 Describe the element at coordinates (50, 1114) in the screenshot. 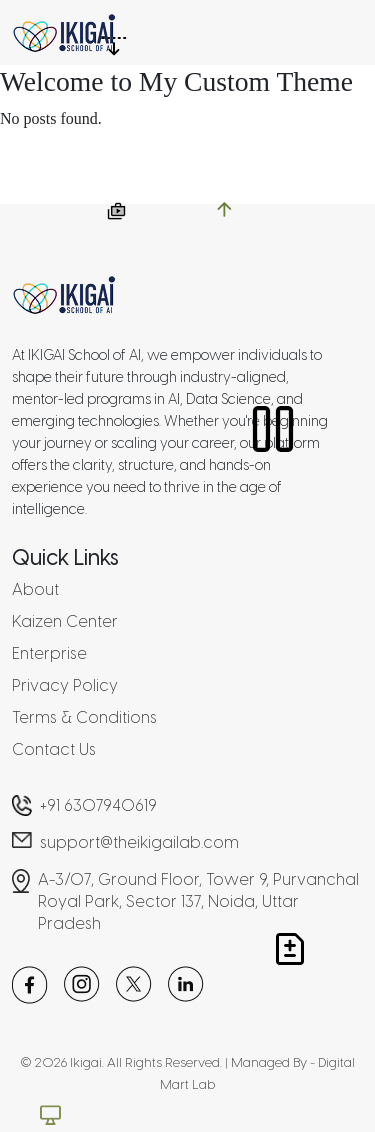

I see `view desktop version of site` at that location.